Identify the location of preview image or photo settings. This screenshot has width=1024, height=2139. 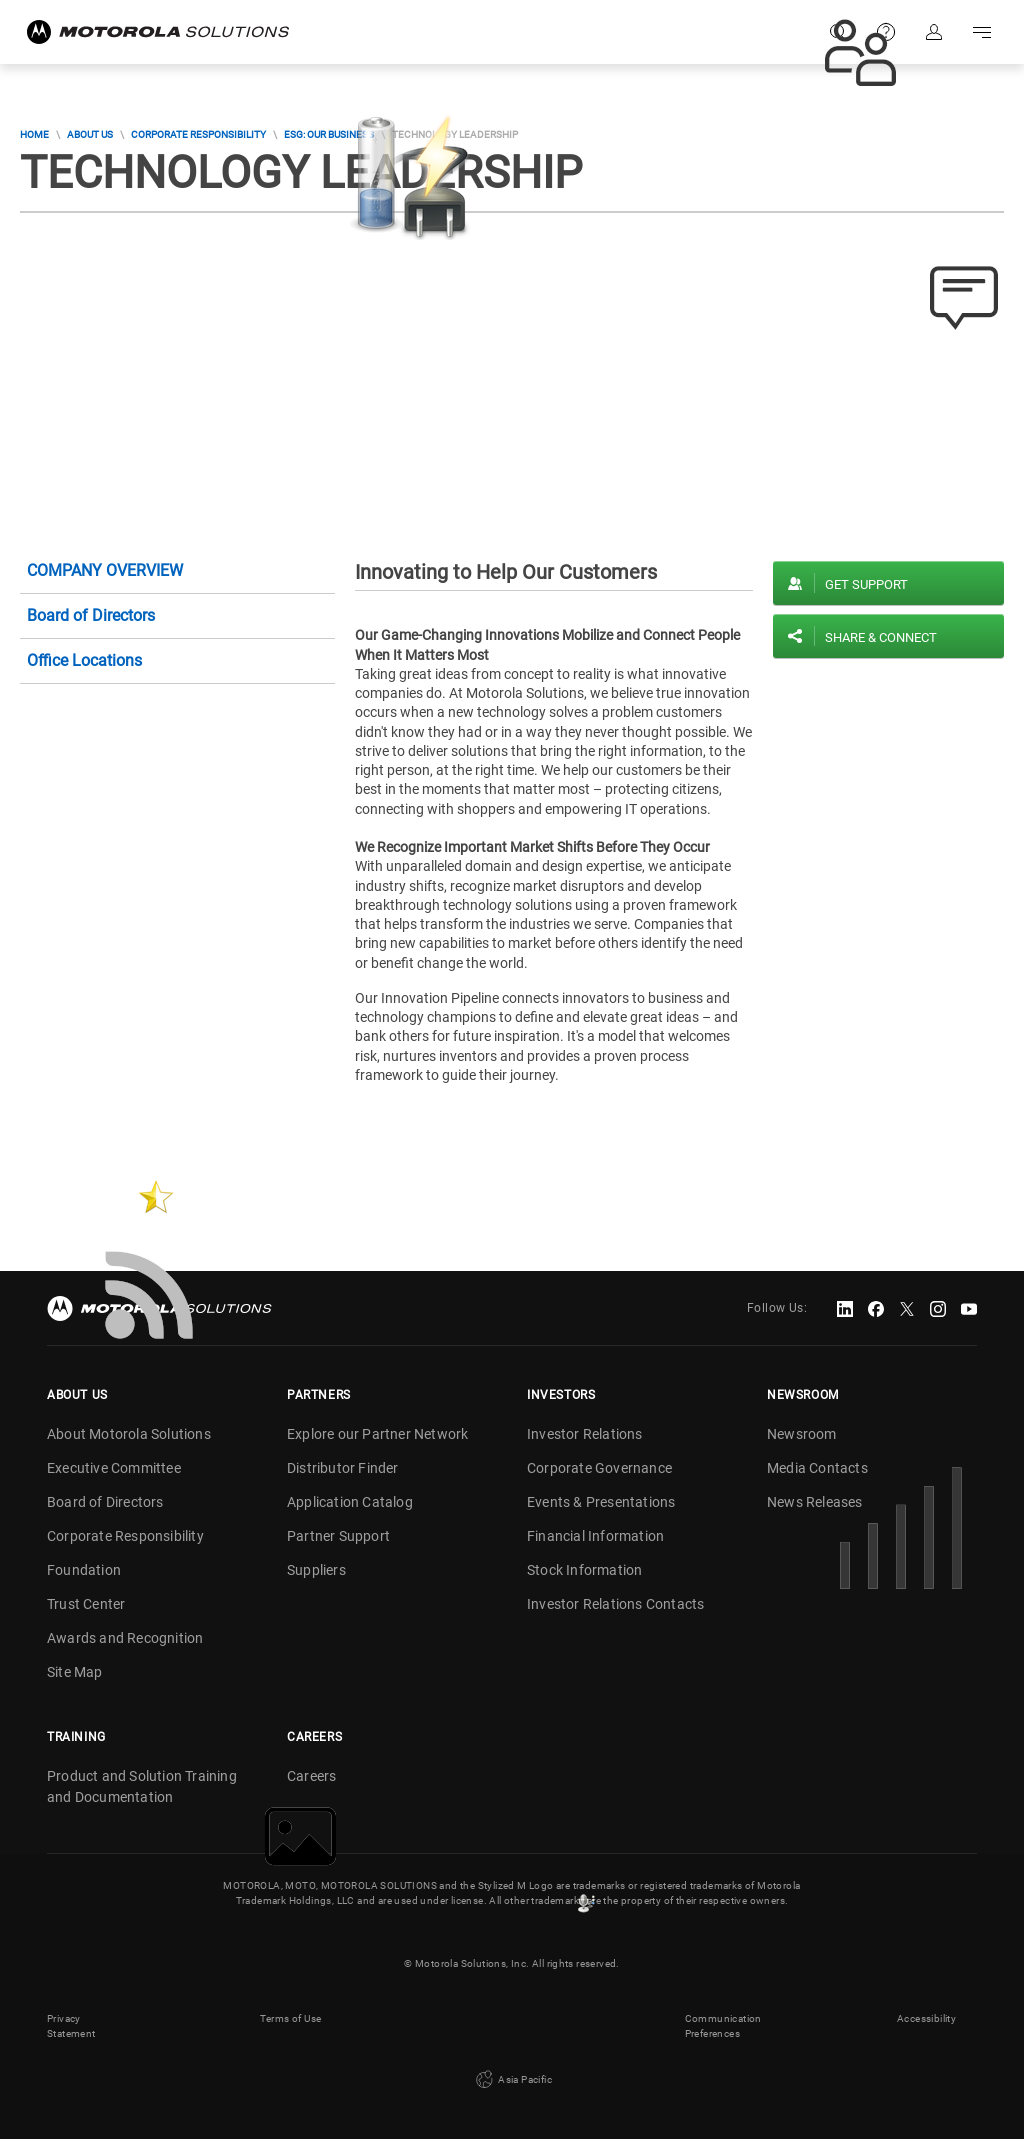
(300, 1838).